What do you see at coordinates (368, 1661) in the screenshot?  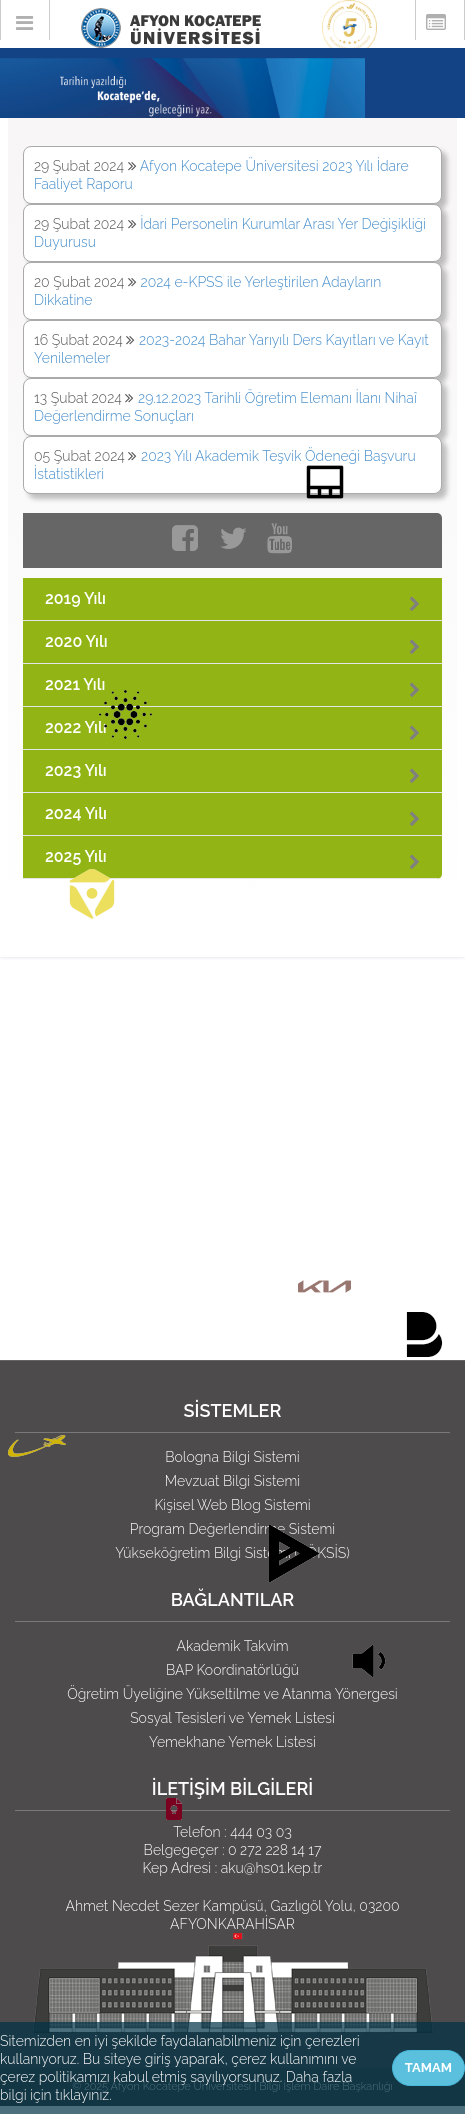 I see `decrease audio volume` at bounding box center [368, 1661].